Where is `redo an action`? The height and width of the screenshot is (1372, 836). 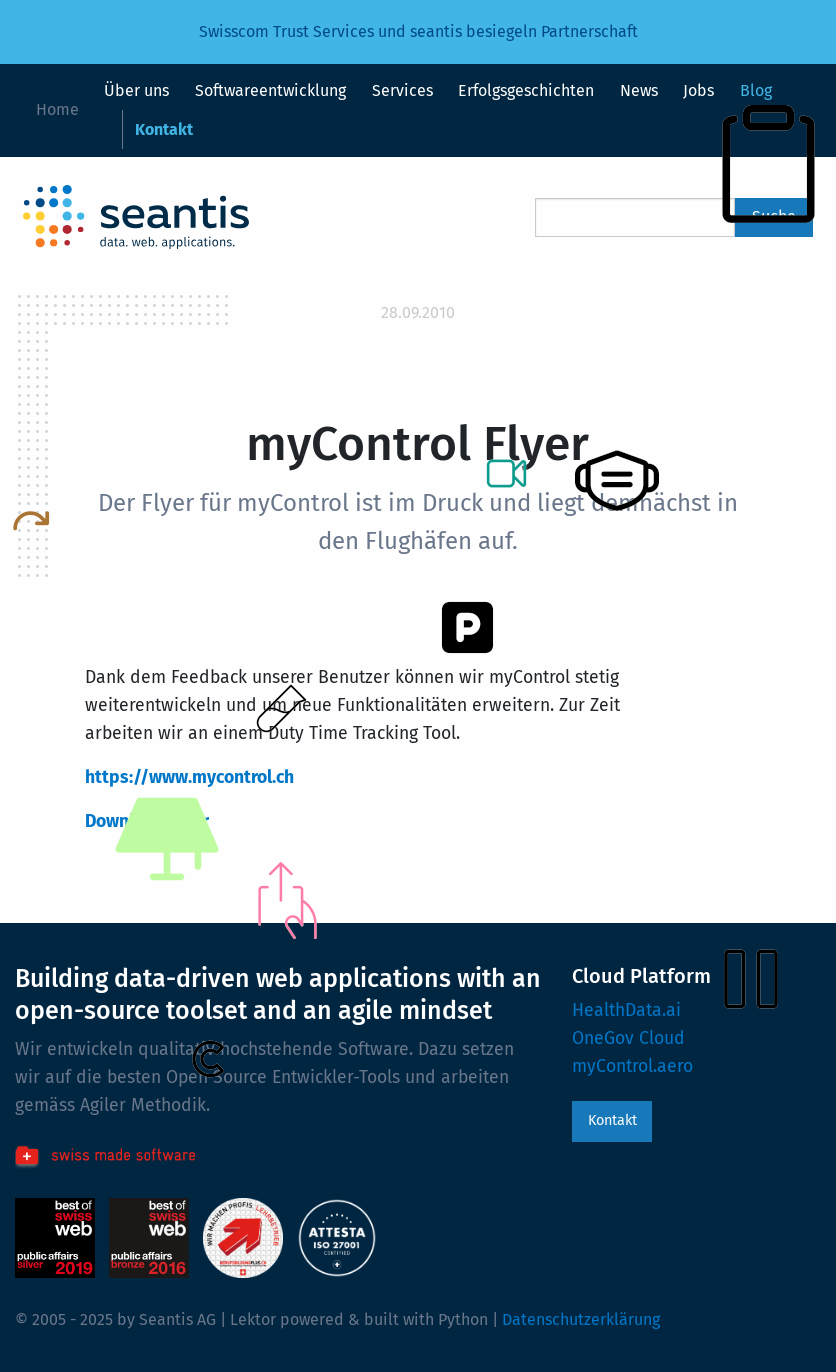 redo an action is located at coordinates (30, 519).